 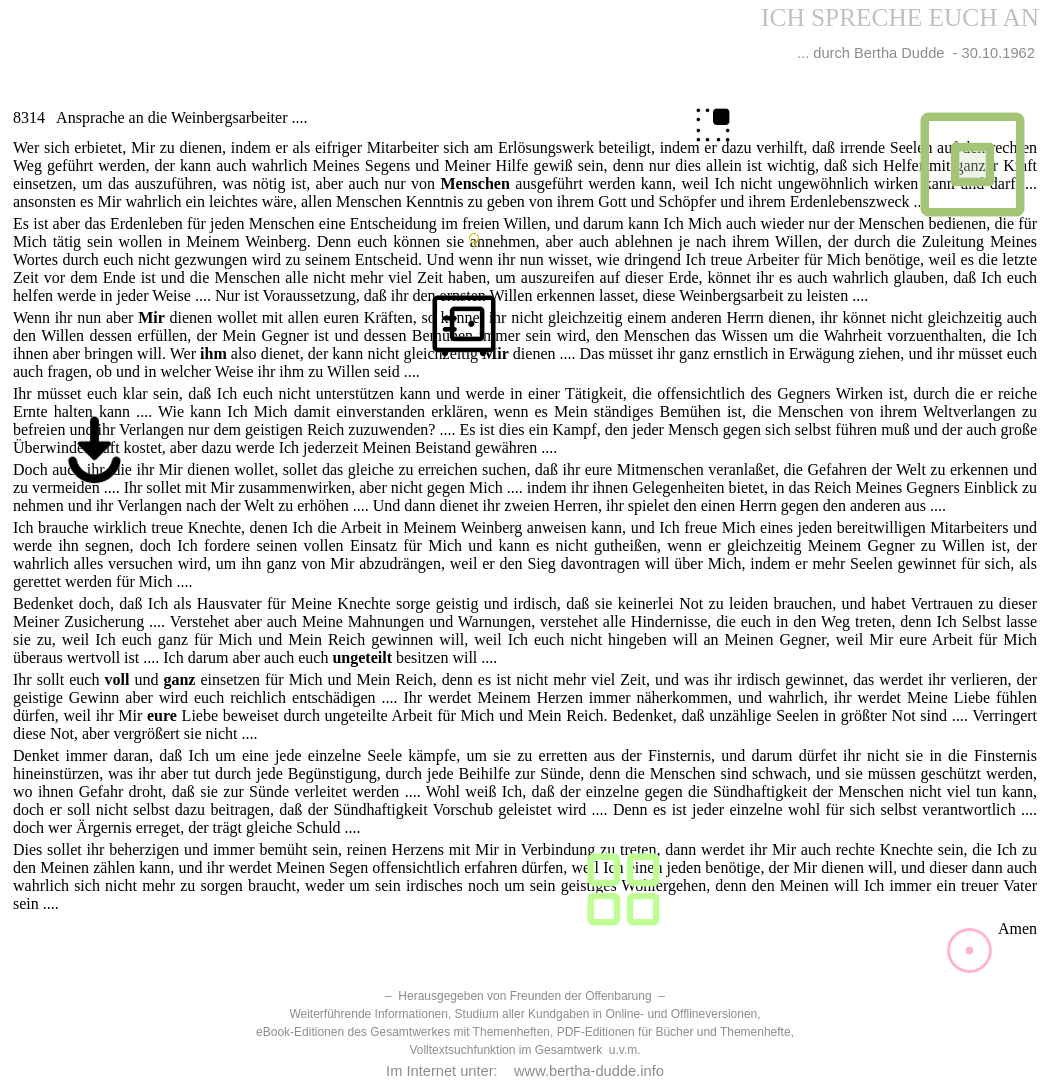 I want to click on align element to top-right corner, so click(x=713, y=125).